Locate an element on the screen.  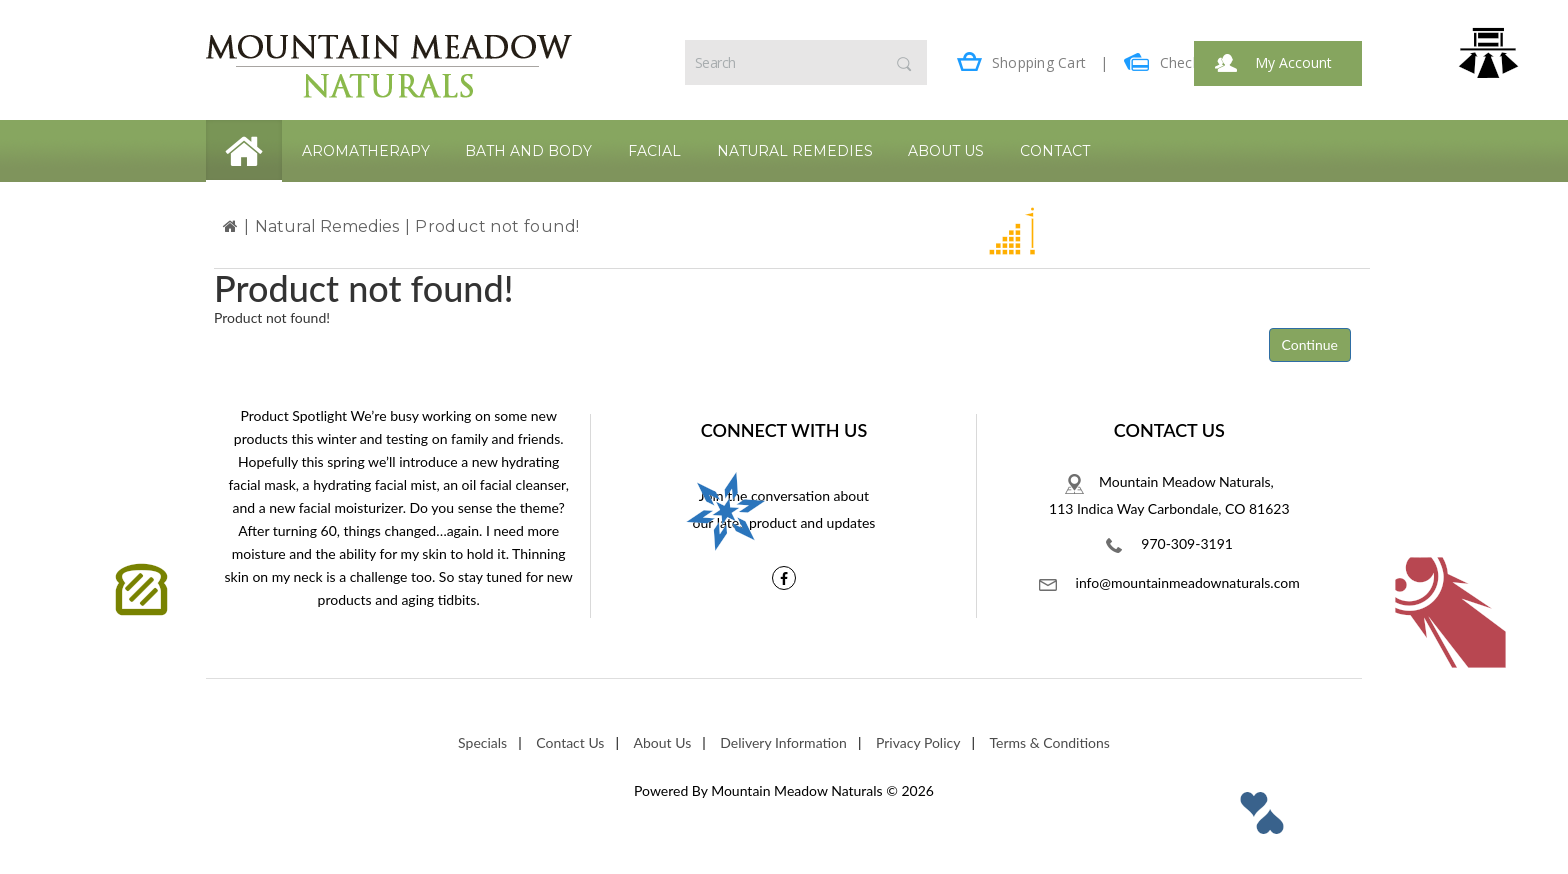
reach the end of a level or stage is located at coordinates (1013, 231).